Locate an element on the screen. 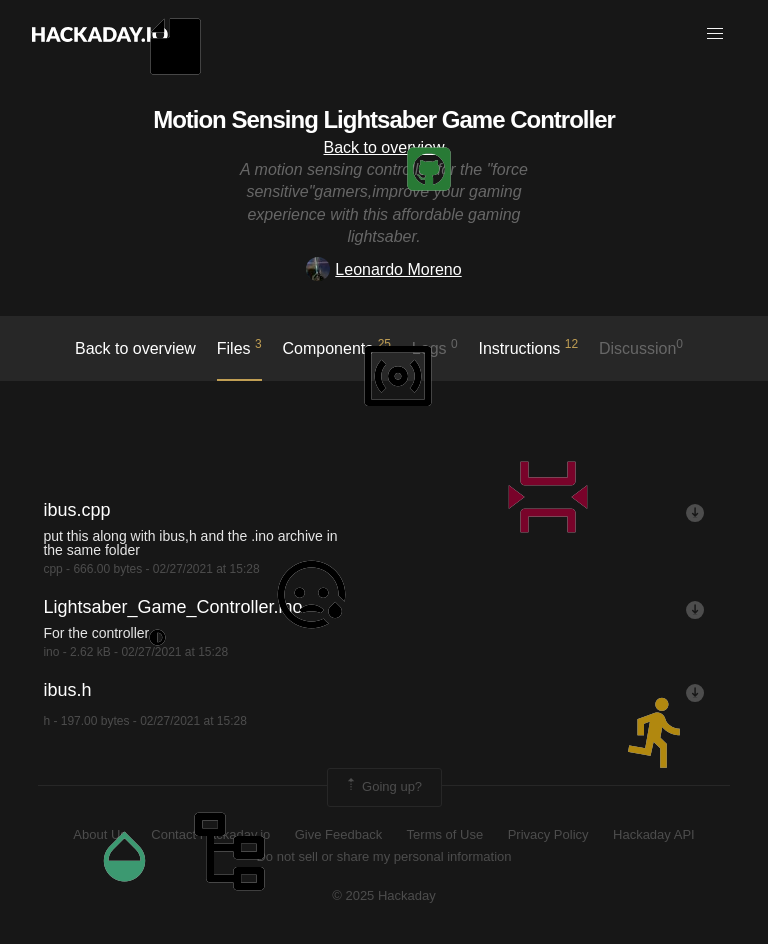 Image resolution: width=768 pixels, height=944 pixels. loading indicator showing 50% progress is located at coordinates (157, 637).